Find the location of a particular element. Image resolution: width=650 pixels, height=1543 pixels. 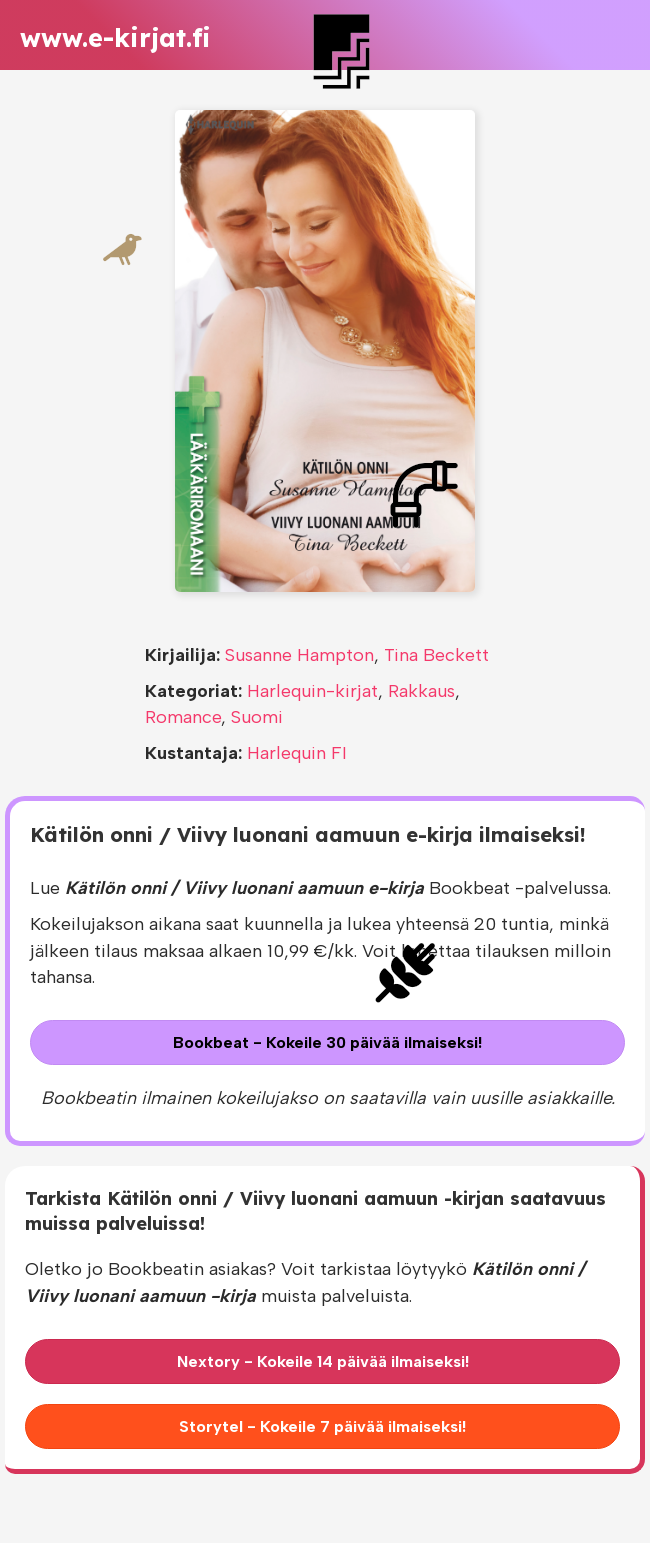

crow icon from fontawesome icon set is located at coordinates (122, 249).